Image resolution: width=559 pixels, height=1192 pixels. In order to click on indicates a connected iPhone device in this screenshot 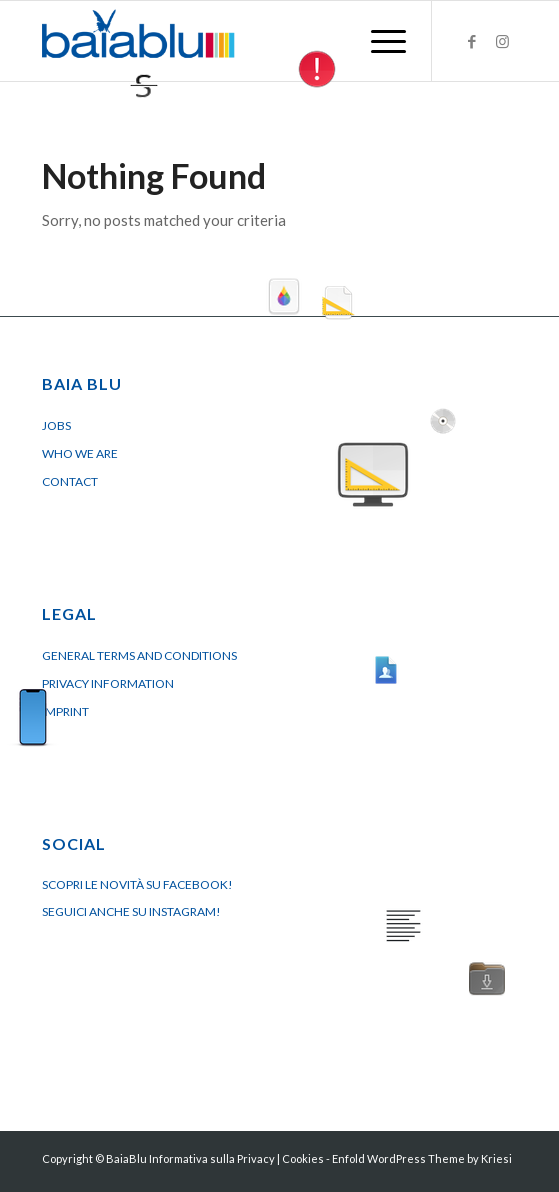, I will do `click(33, 718)`.